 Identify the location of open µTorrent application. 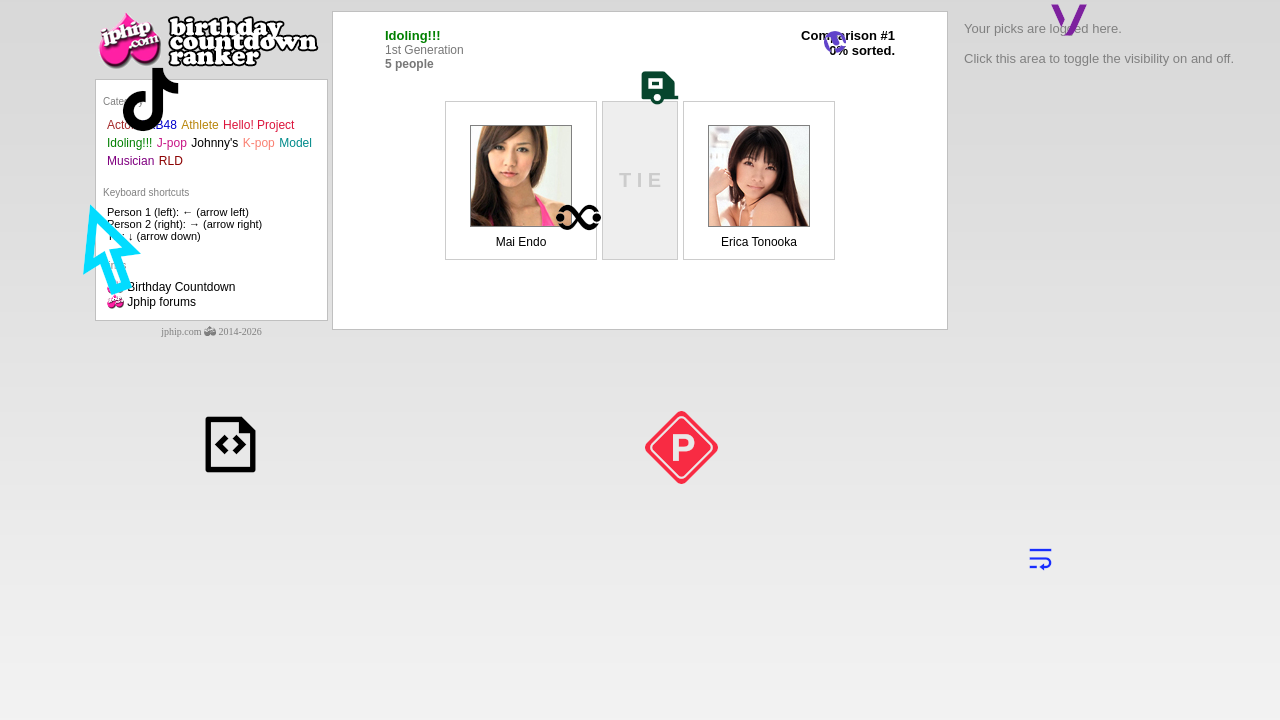
(835, 42).